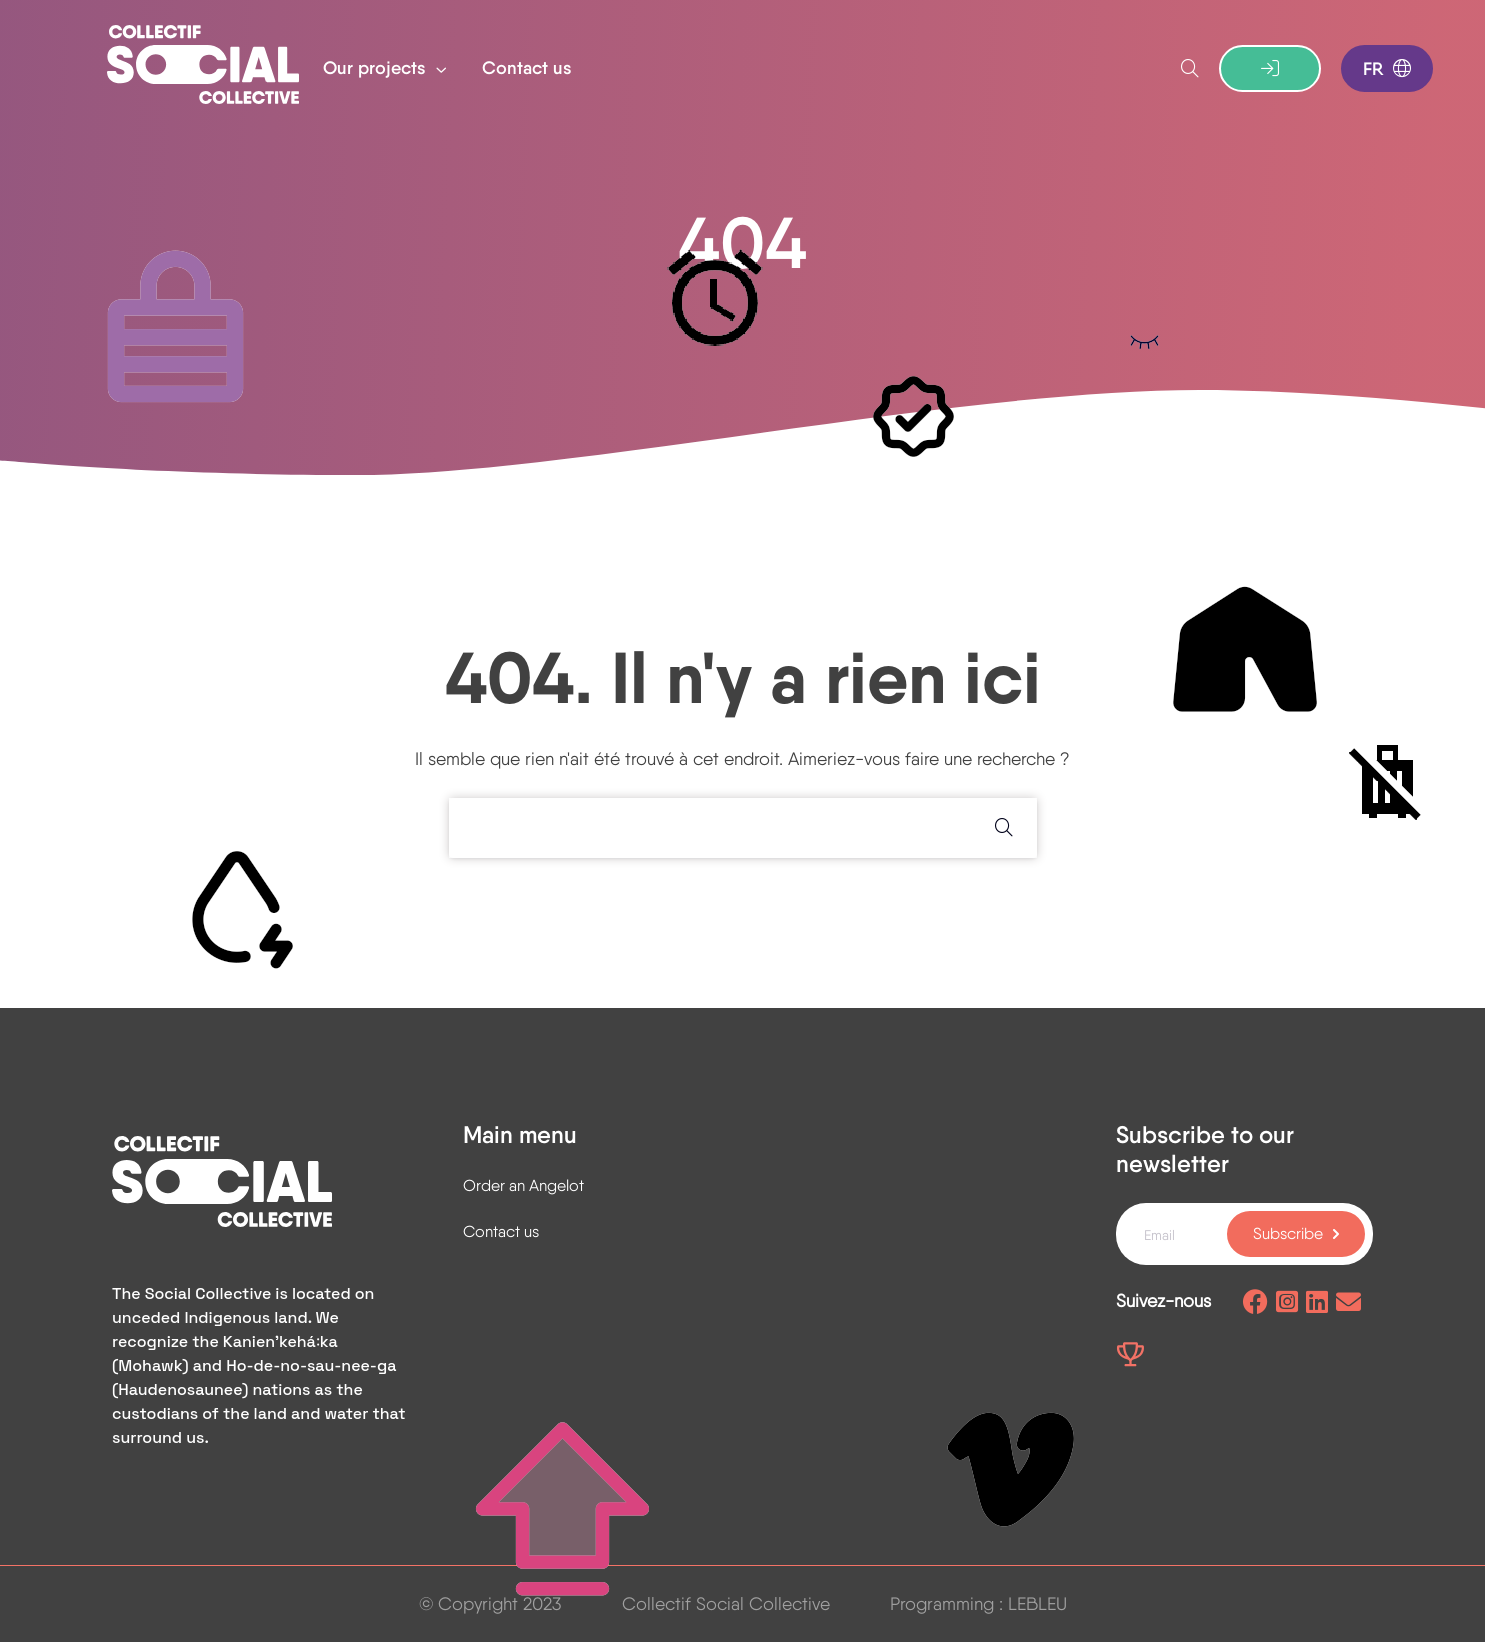 This screenshot has width=1485, height=1642. Describe the element at coordinates (562, 1515) in the screenshot. I see `upload a file or document` at that location.